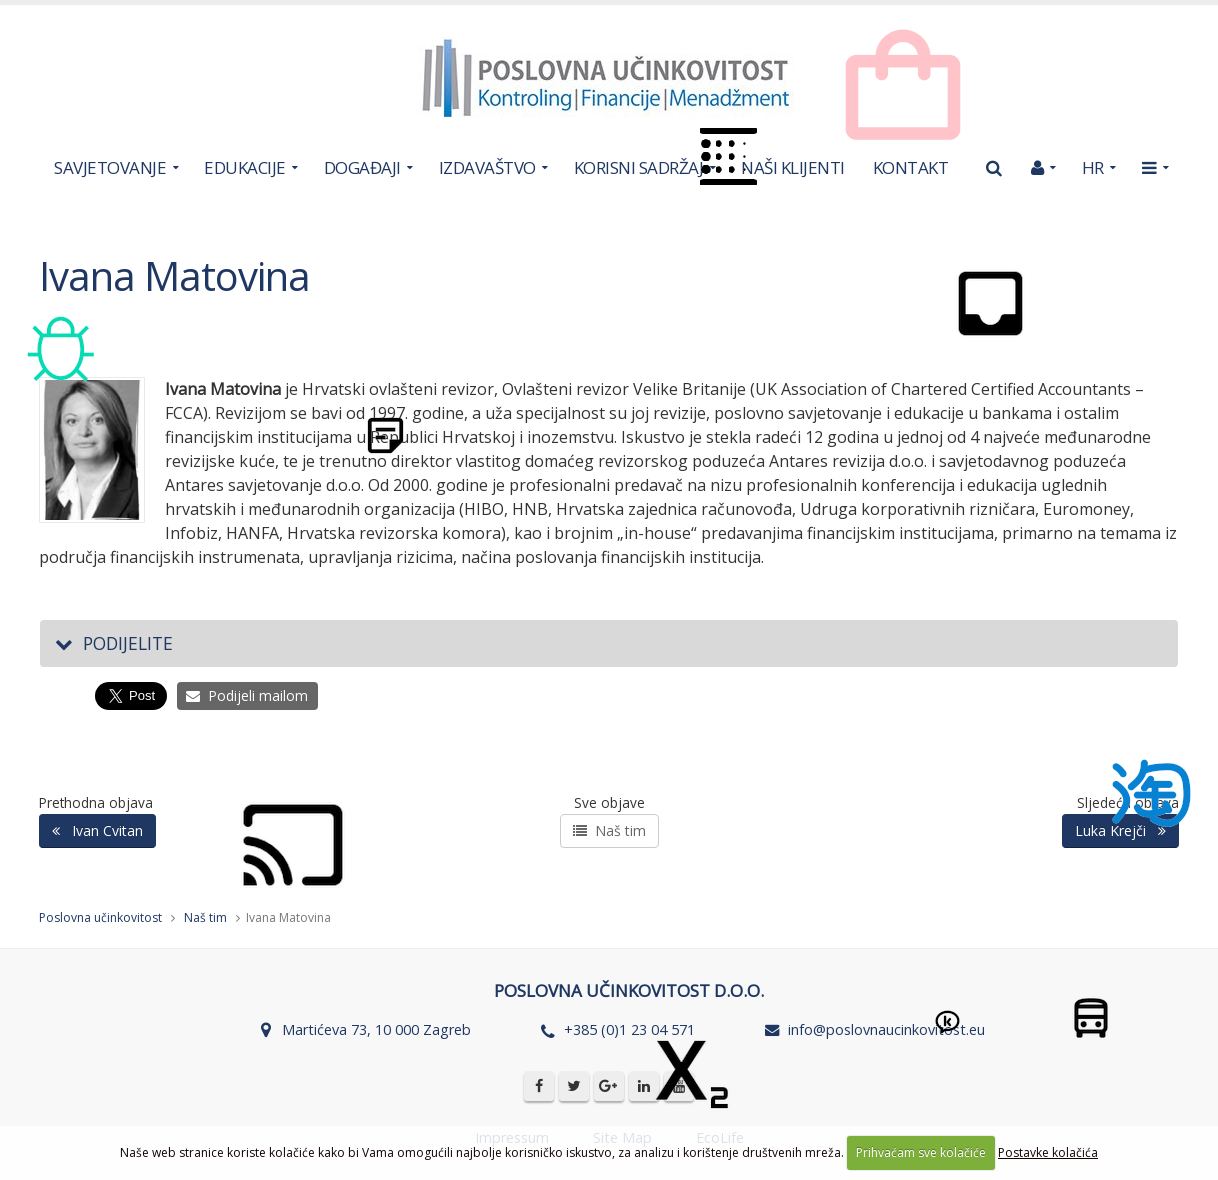 This screenshot has height=1180, width=1218. Describe the element at coordinates (728, 156) in the screenshot. I see `apply linear blur effect to image` at that location.